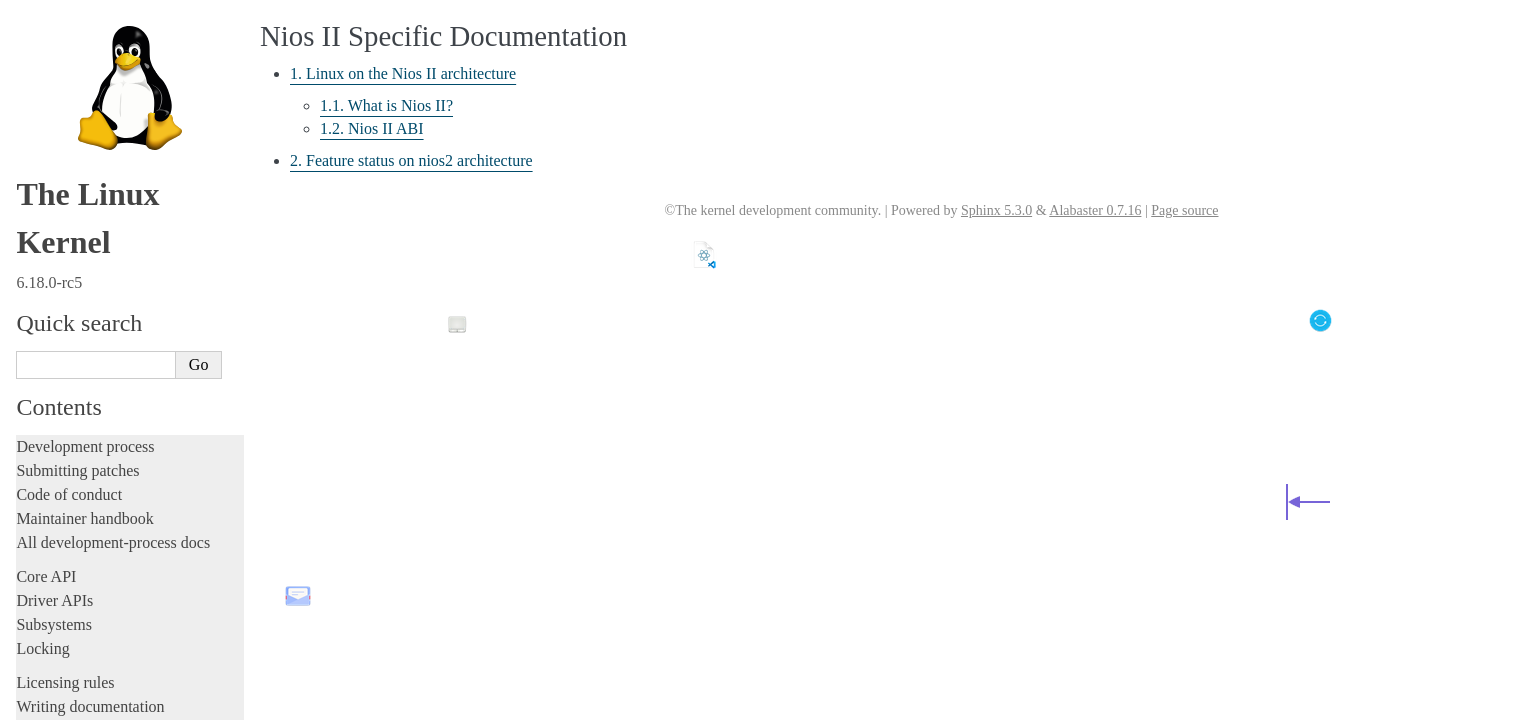  I want to click on open a React JavaScript file, so click(704, 255).